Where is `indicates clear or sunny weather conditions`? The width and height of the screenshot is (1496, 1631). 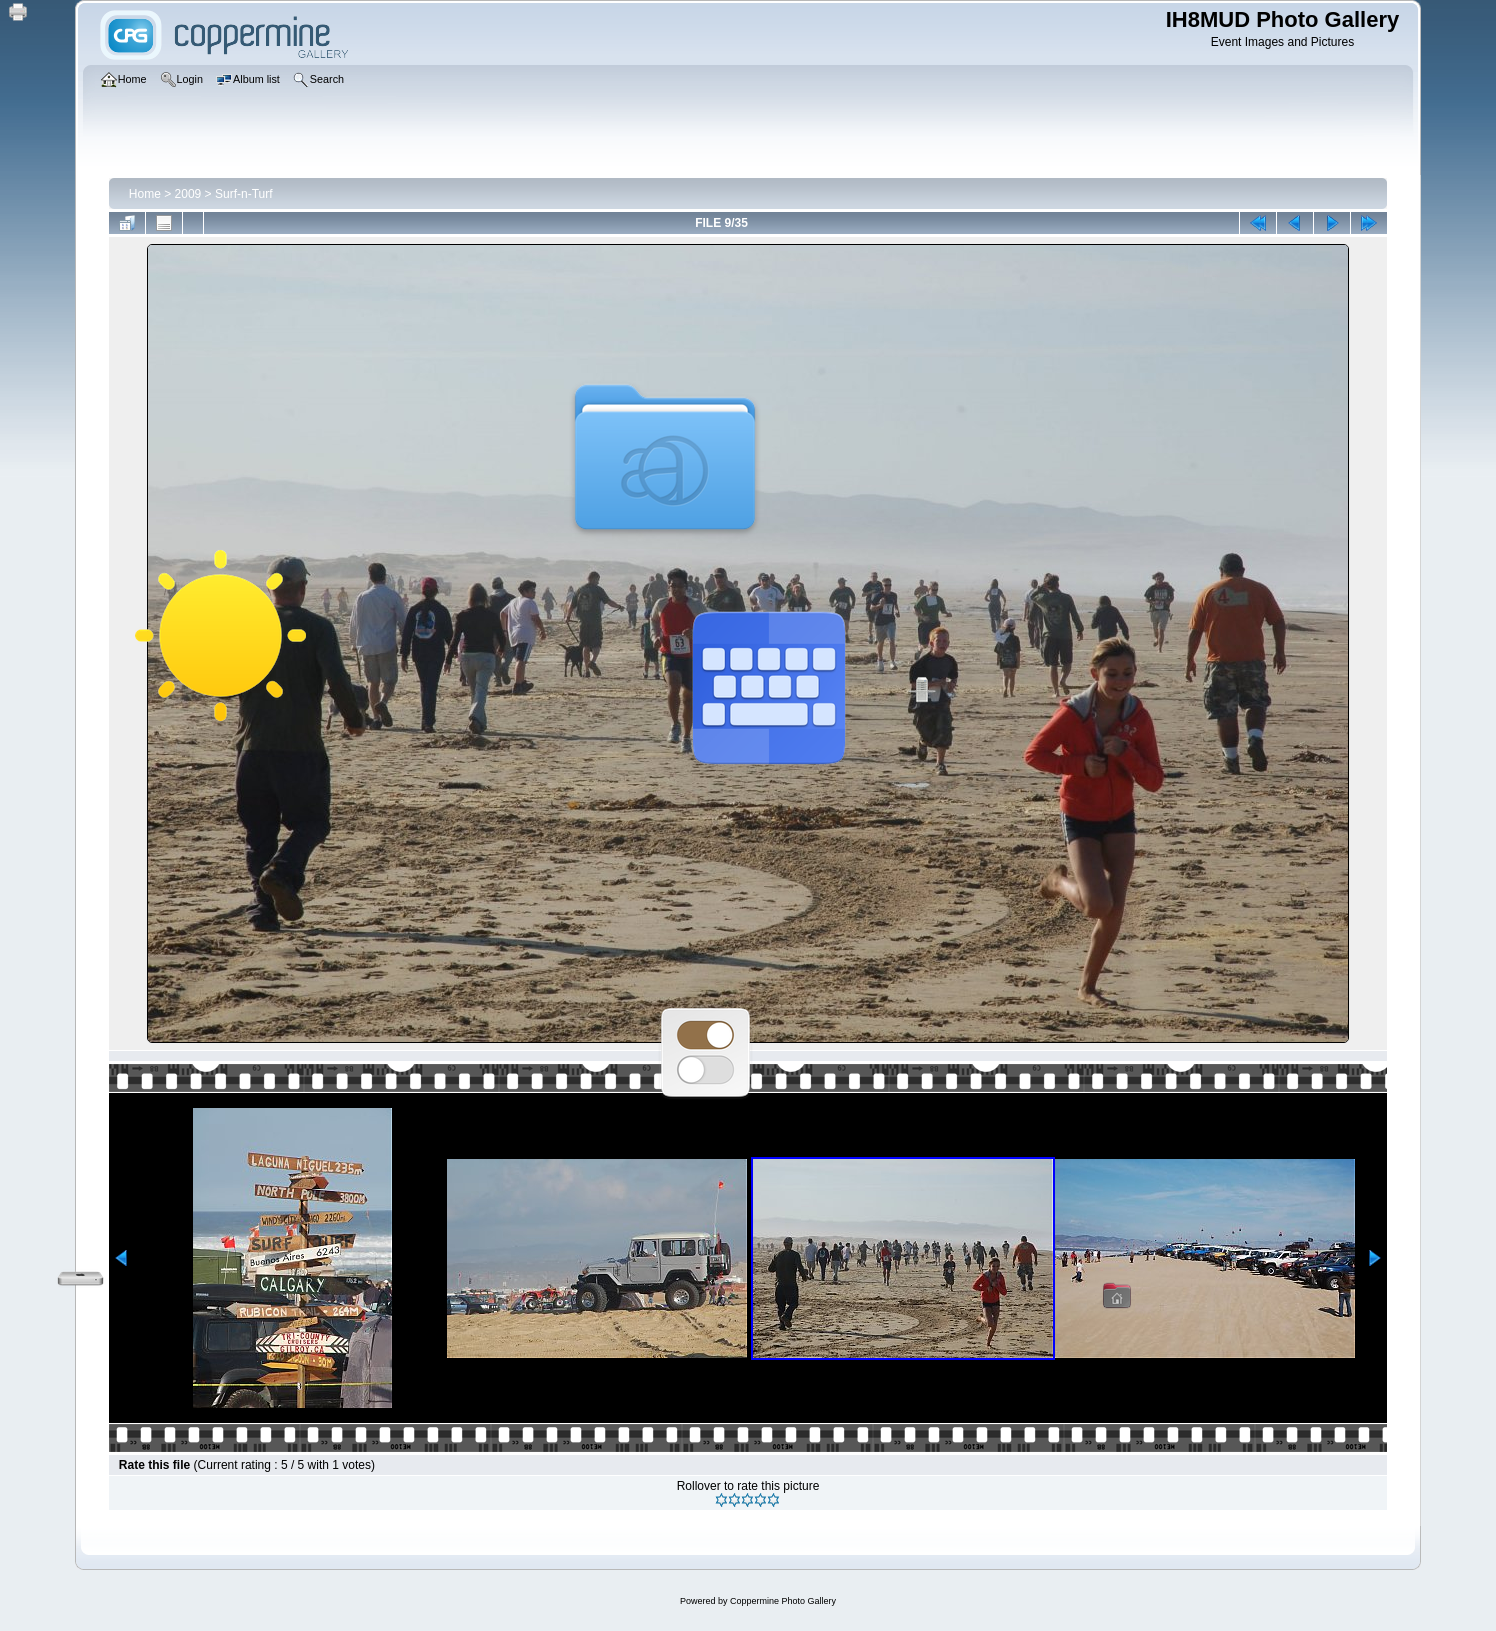 indicates clear or sunny weather conditions is located at coordinates (220, 635).